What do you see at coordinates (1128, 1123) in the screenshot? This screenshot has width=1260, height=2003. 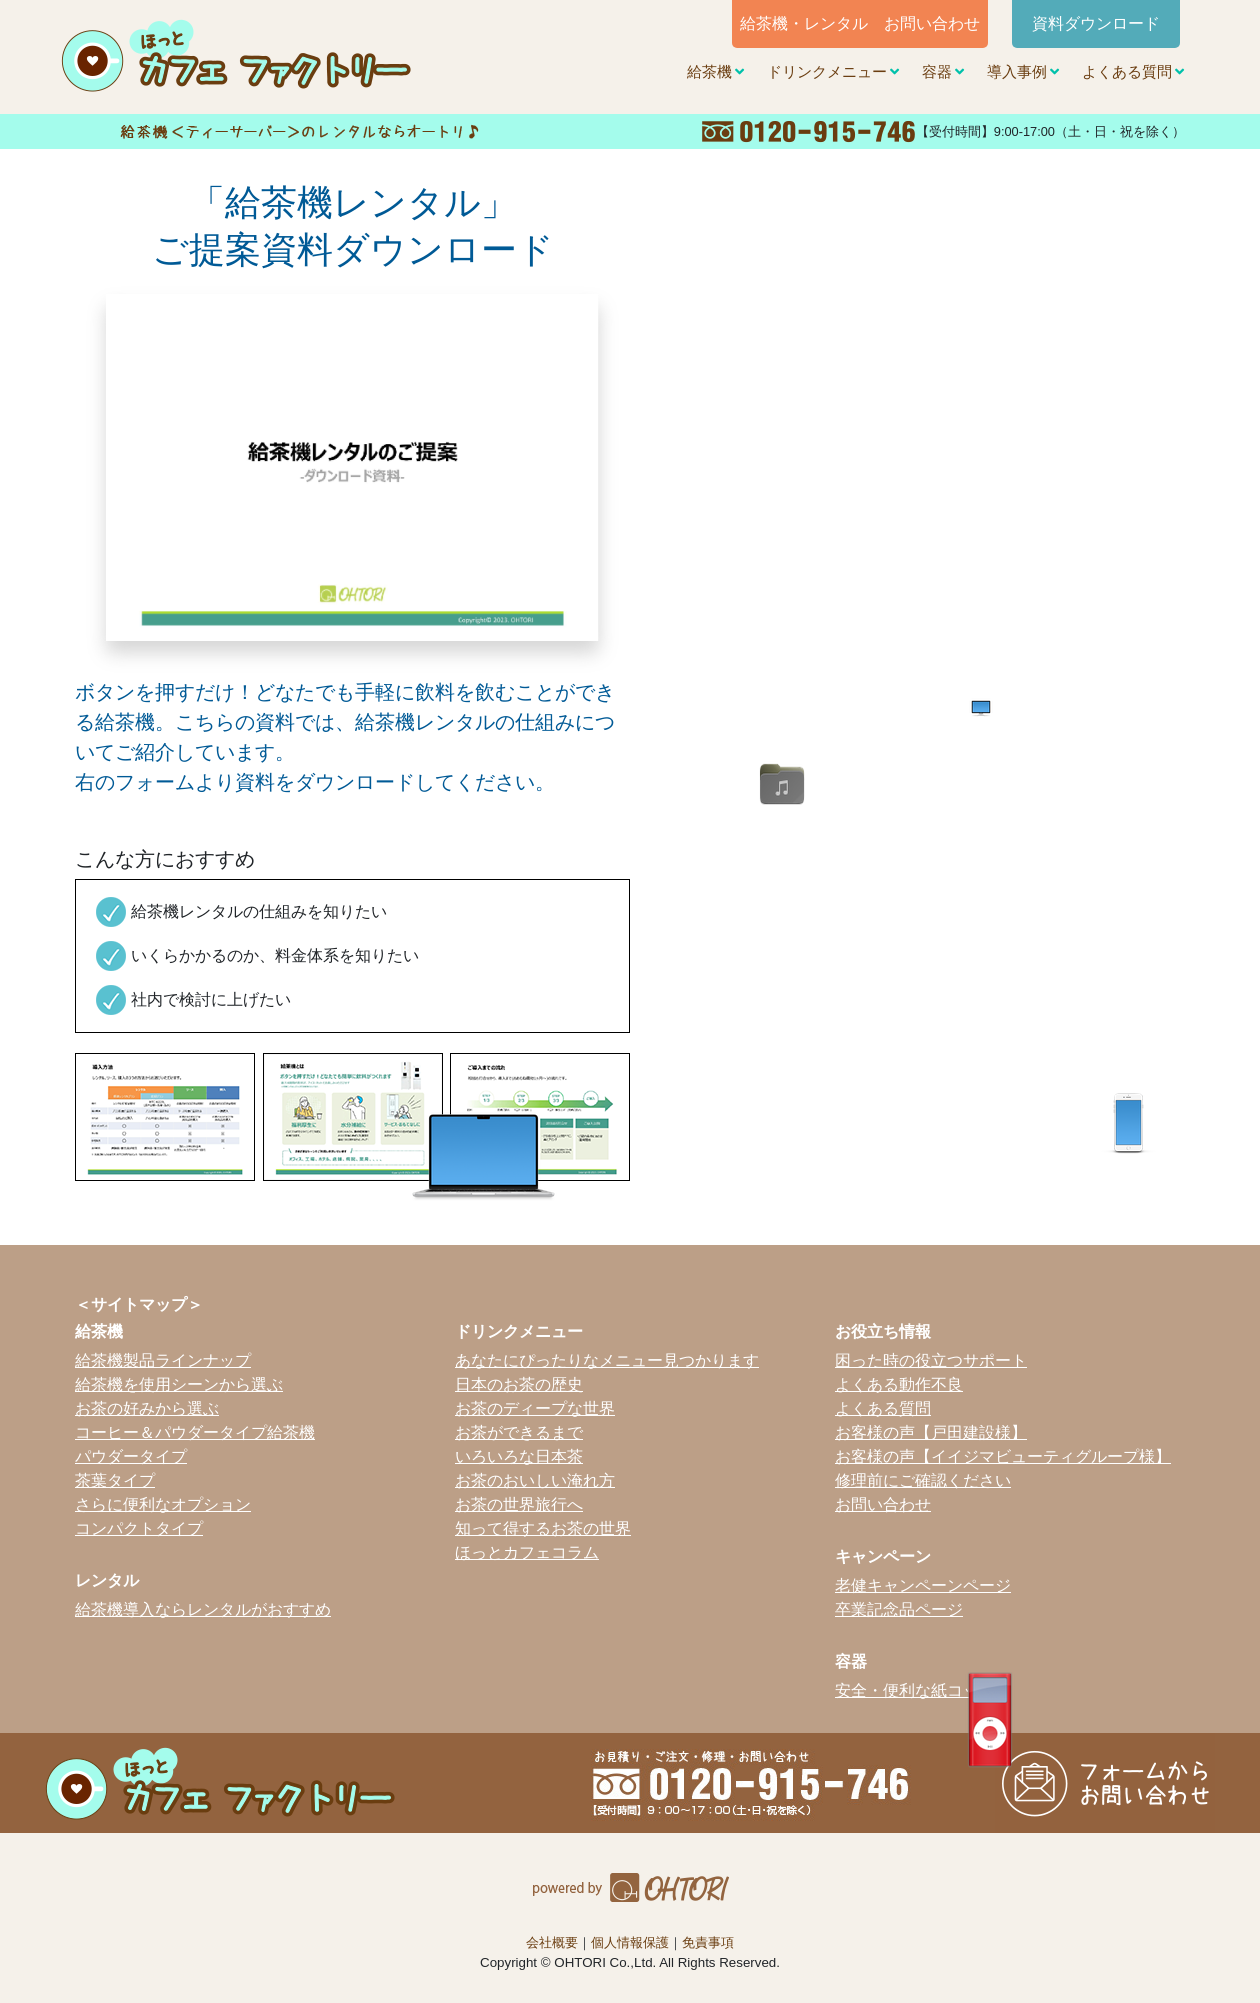 I see `view connected iPhone device` at bounding box center [1128, 1123].